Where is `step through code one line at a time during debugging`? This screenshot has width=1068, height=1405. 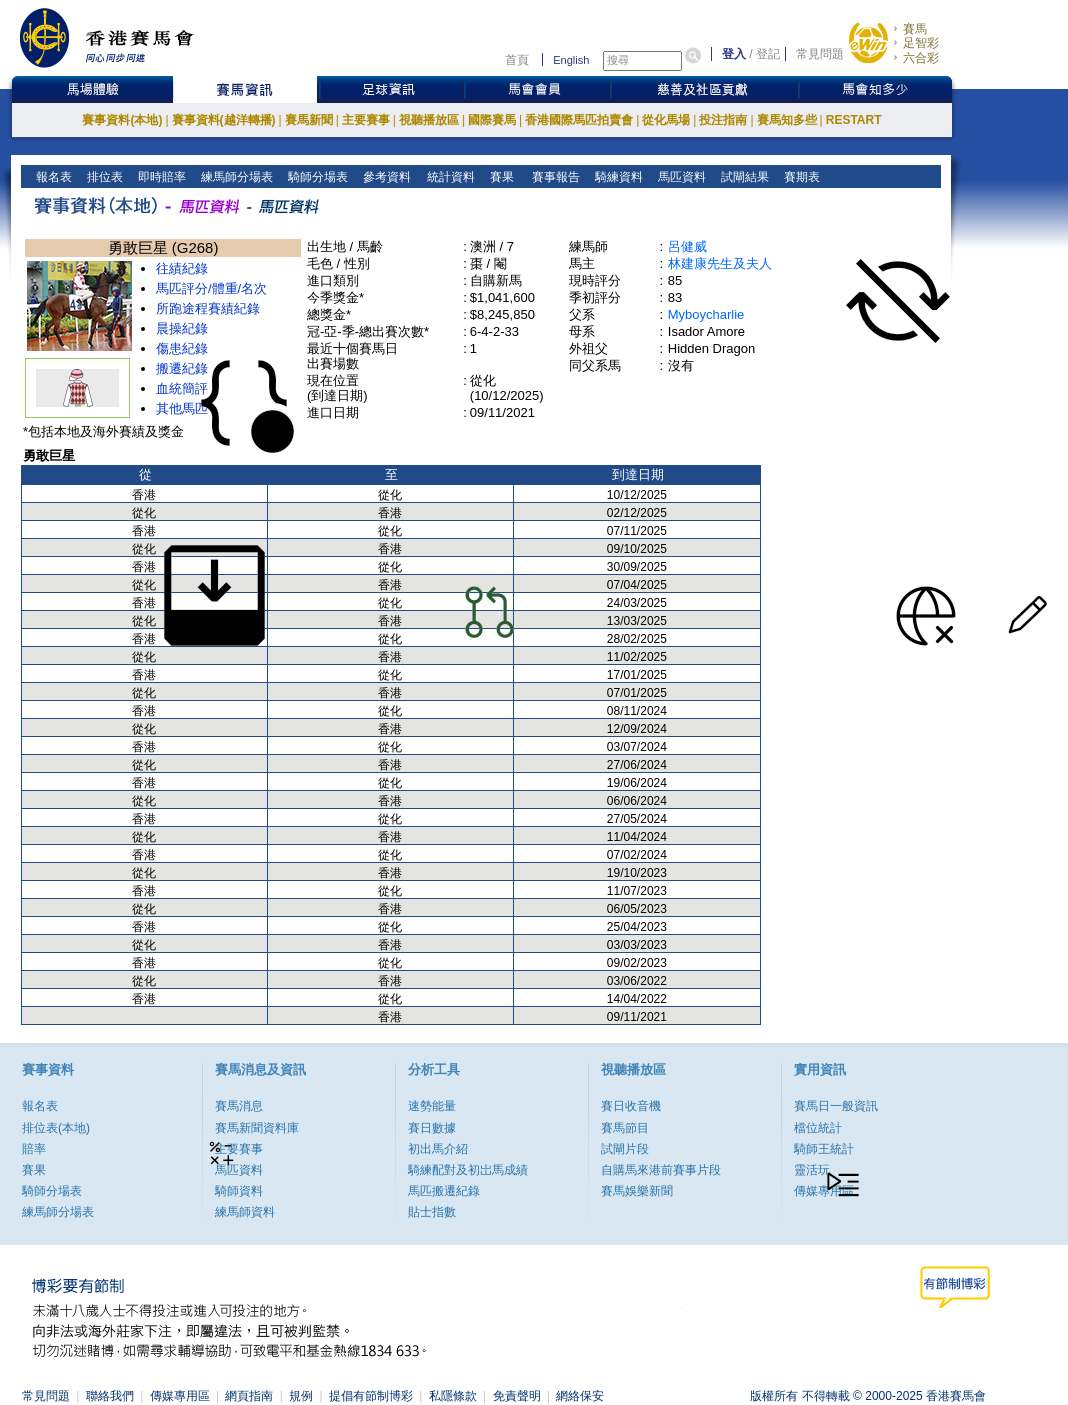 step through code one line at a time during debugging is located at coordinates (843, 1185).